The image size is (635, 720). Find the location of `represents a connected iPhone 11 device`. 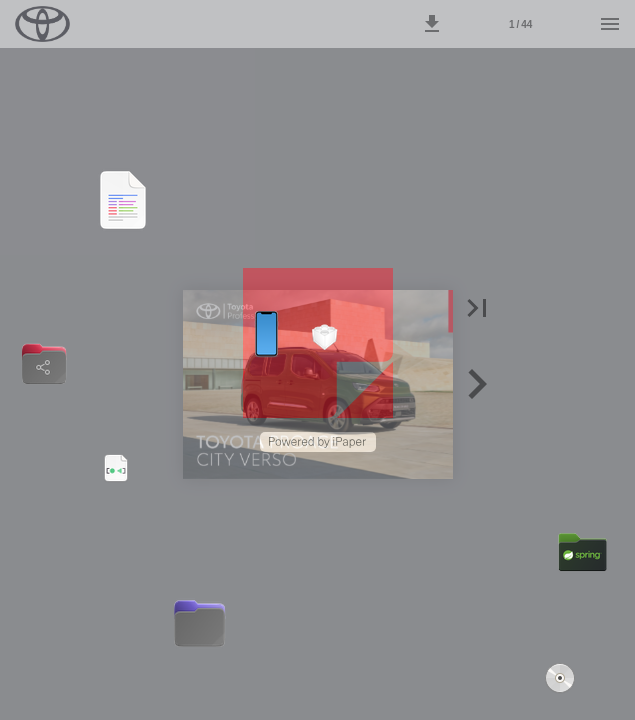

represents a connected iPhone 11 device is located at coordinates (266, 334).